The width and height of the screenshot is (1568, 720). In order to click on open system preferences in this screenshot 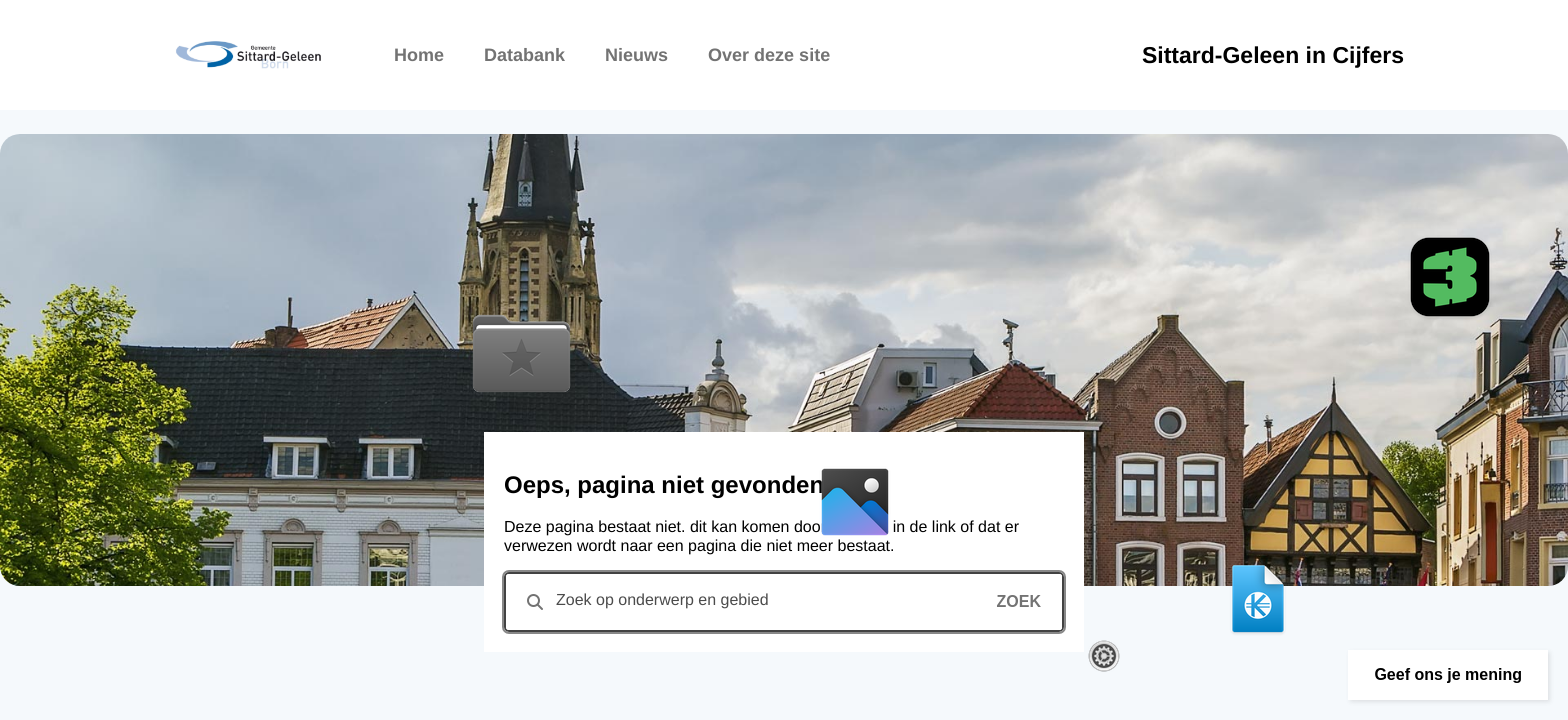, I will do `click(1104, 656)`.